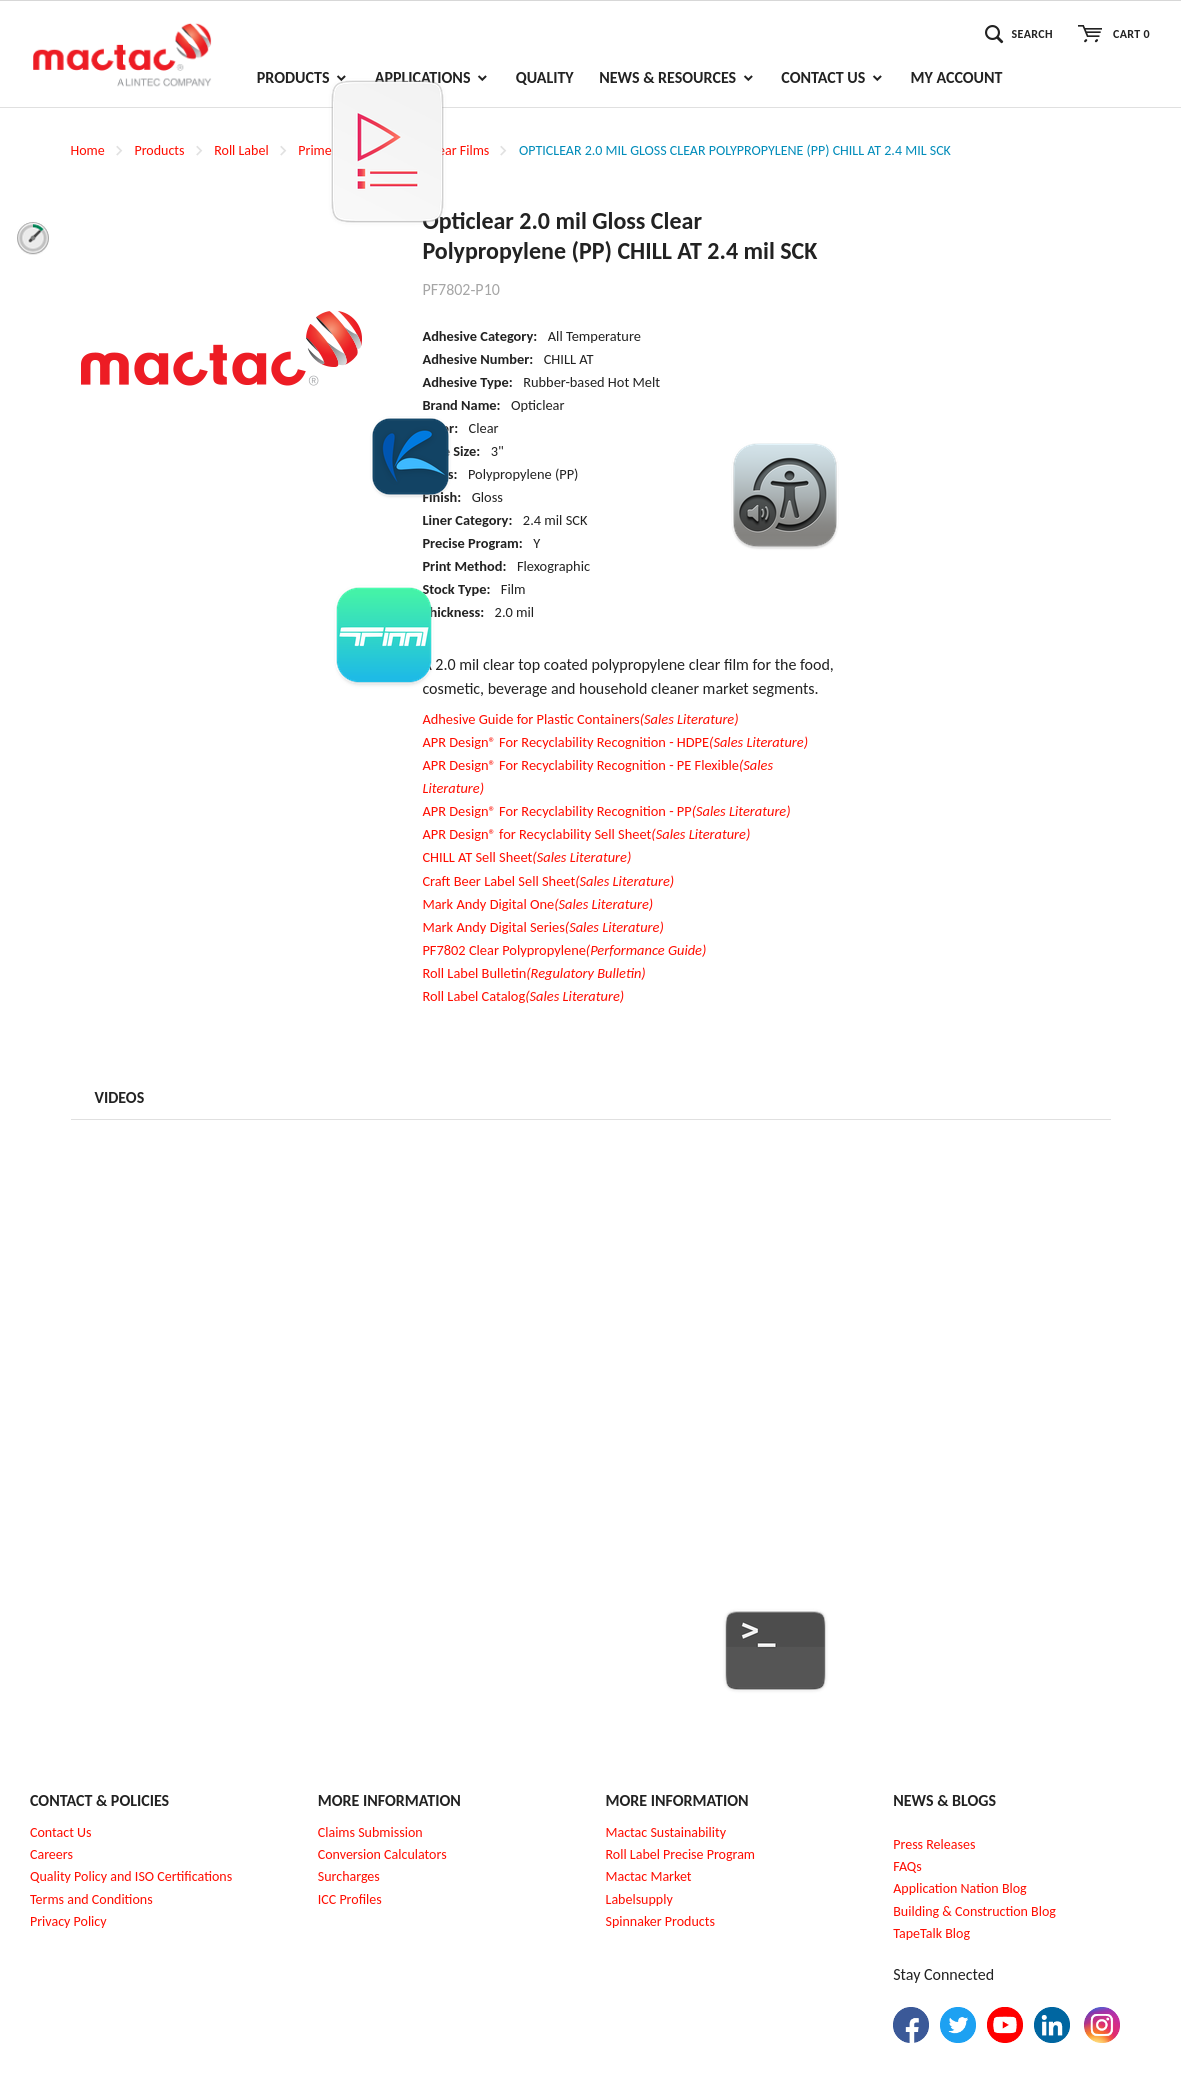  I want to click on open VoiceOver accessibility utility, so click(785, 495).